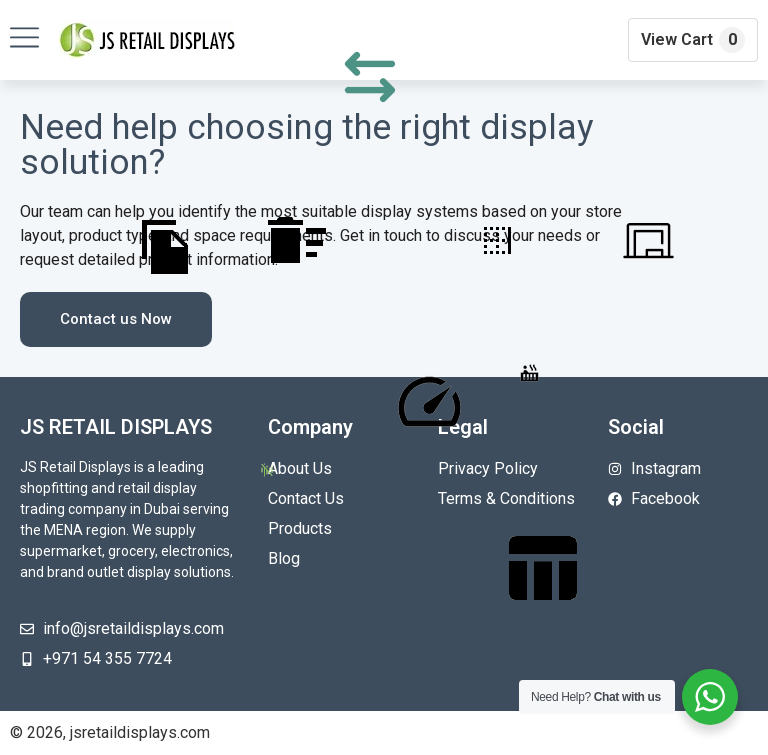 The image size is (768, 755). Describe the element at coordinates (648, 241) in the screenshot. I see `open whiteboard or presentation mode` at that location.